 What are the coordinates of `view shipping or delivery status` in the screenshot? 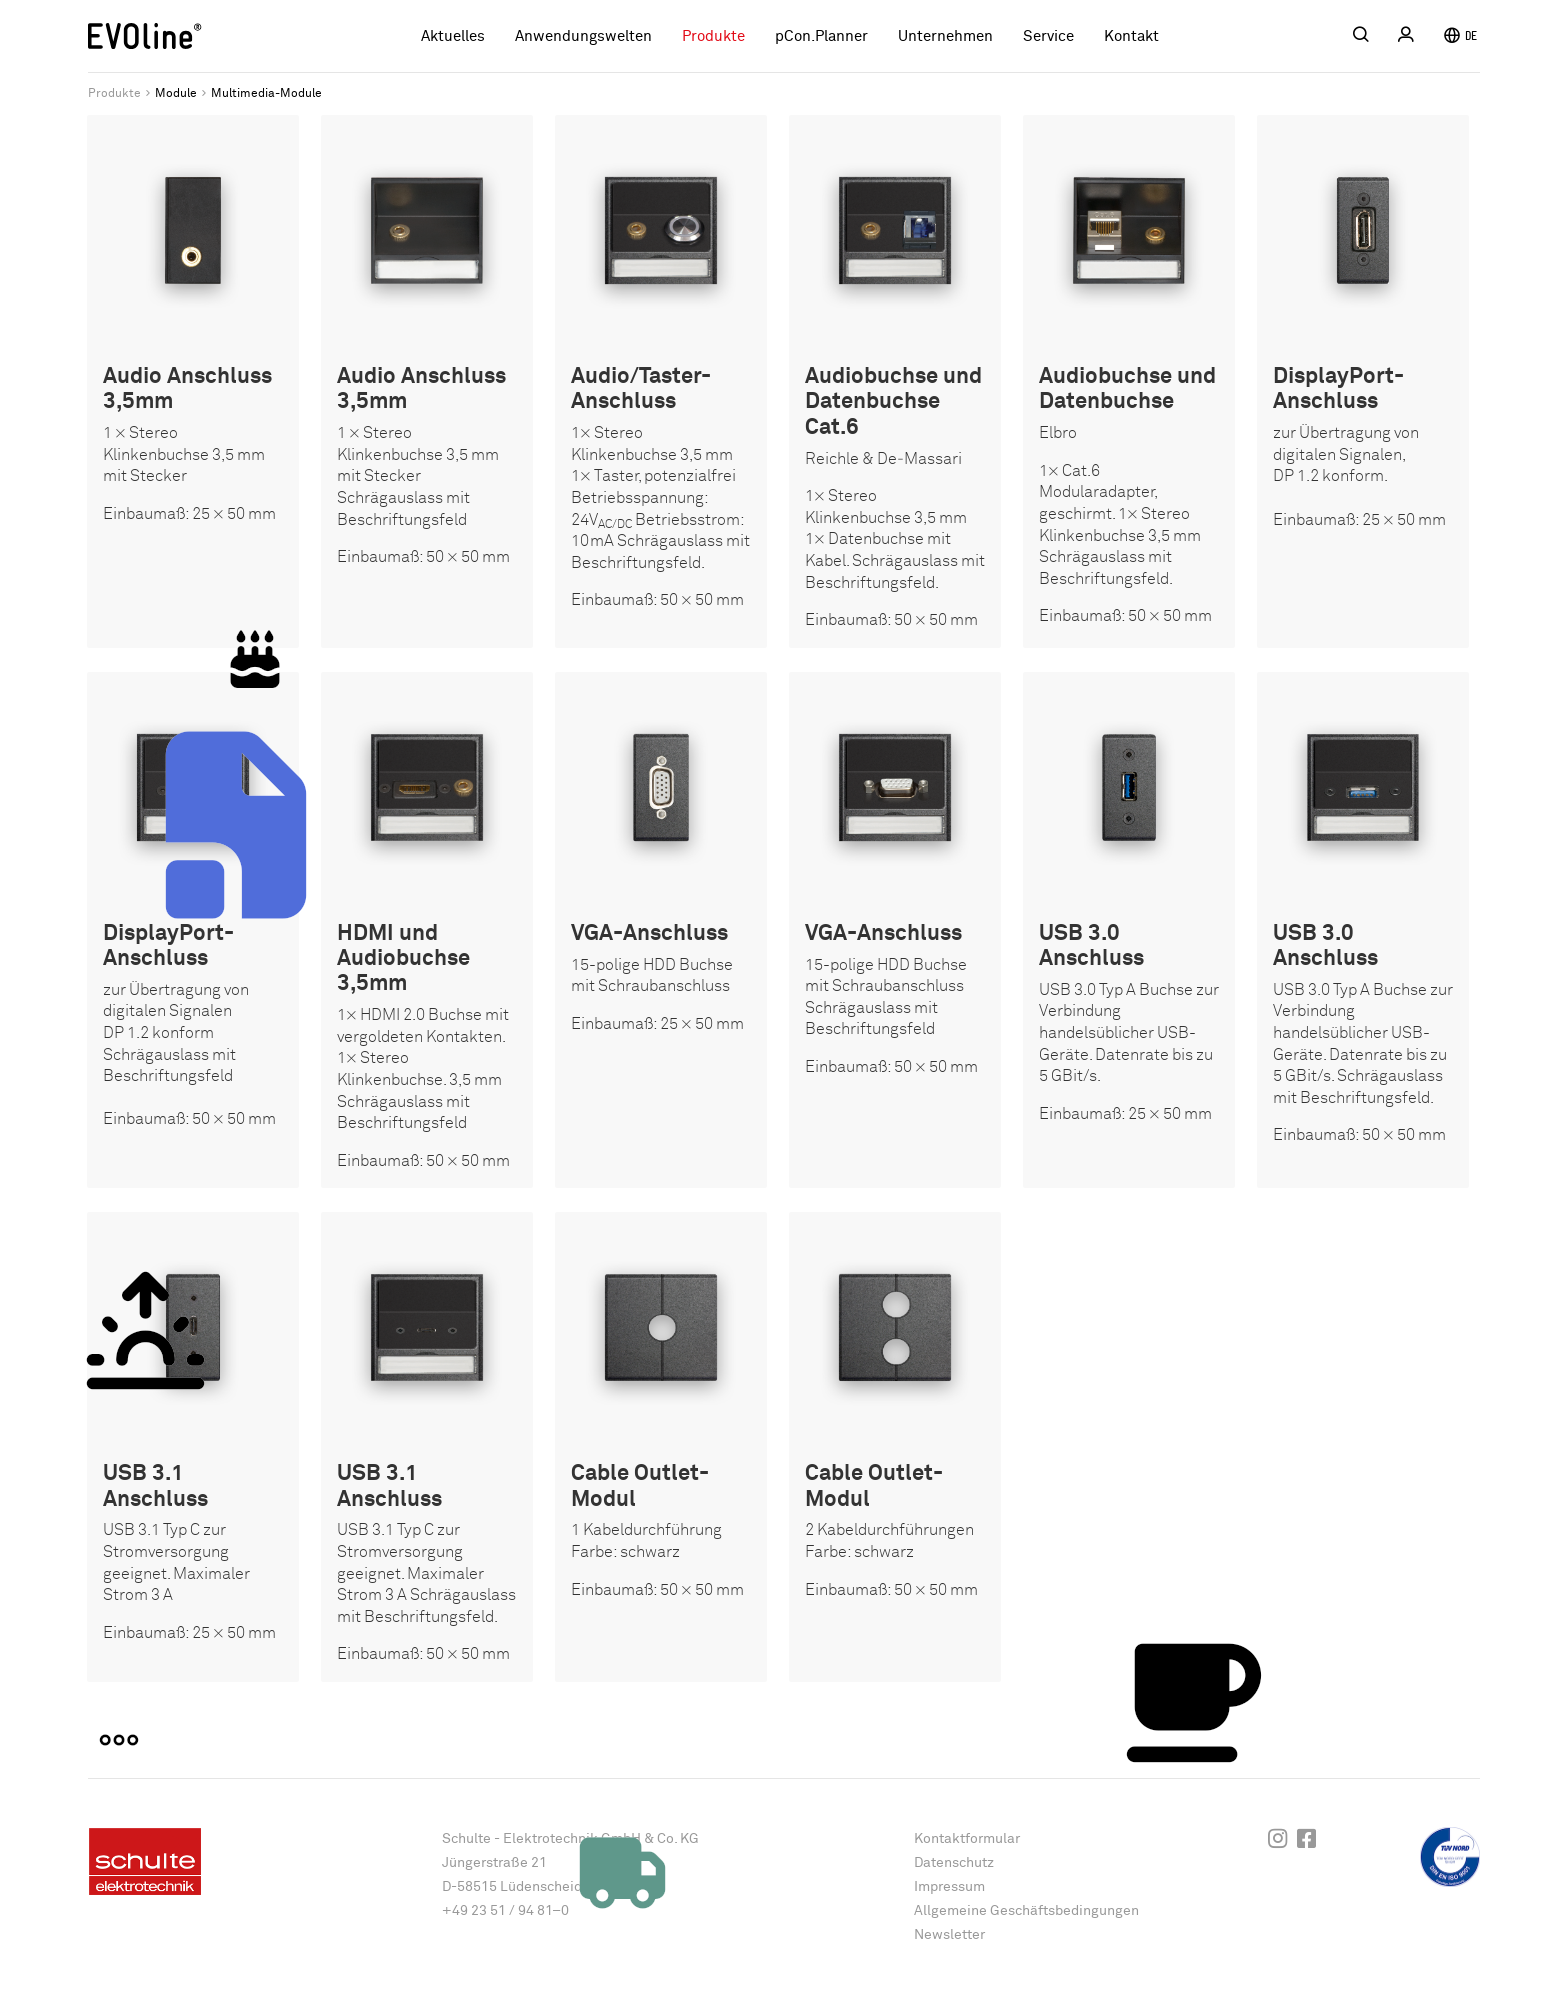 It's located at (622, 1870).